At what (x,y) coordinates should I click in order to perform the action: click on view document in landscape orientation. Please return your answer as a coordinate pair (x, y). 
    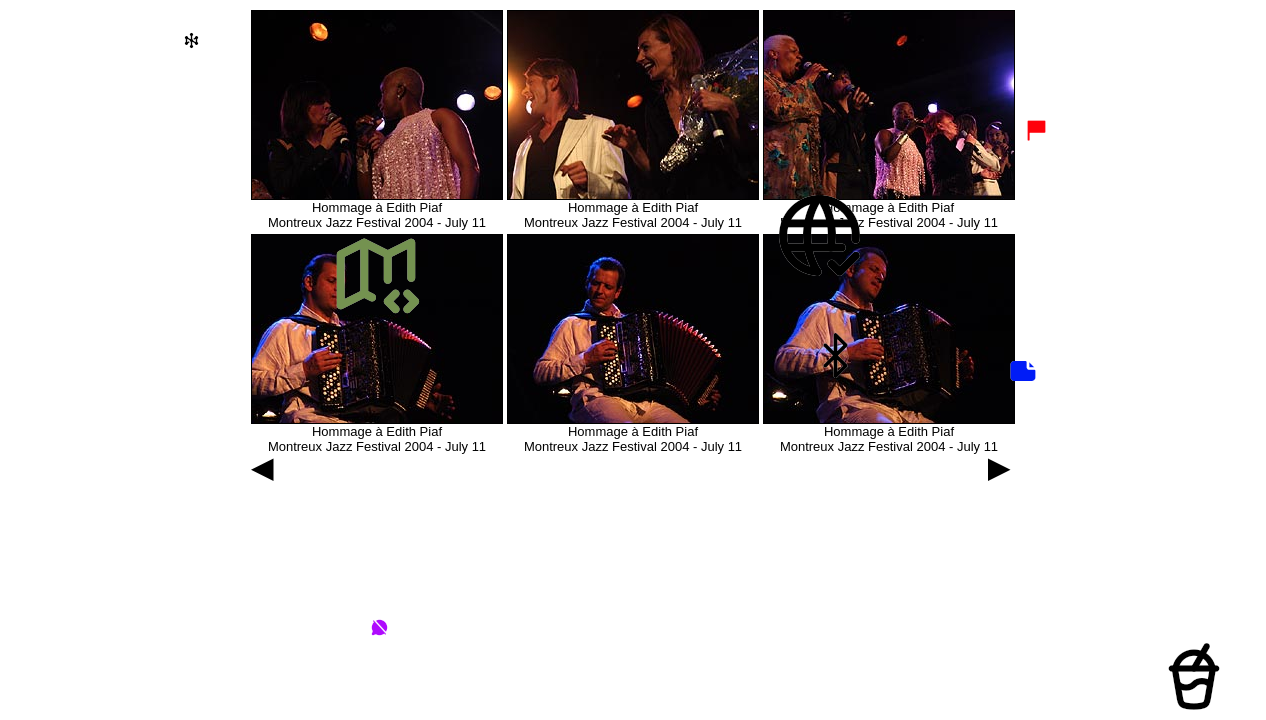
    Looking at the image, I should click on (1023, 371).